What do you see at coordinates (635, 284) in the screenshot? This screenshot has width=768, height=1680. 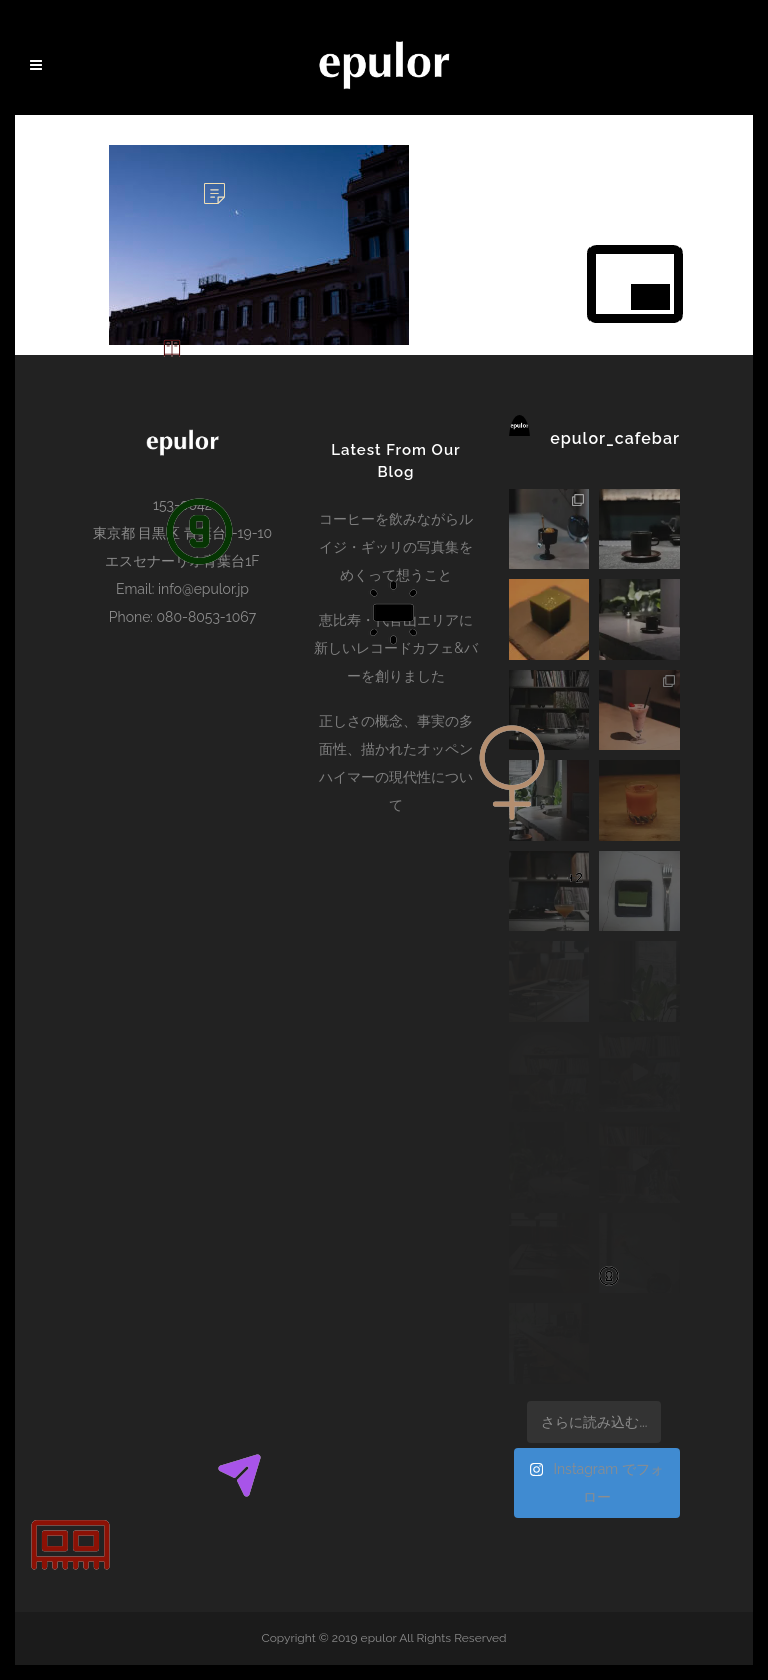 I see `add branding or watermark to content` at bounding box center [635, 284].